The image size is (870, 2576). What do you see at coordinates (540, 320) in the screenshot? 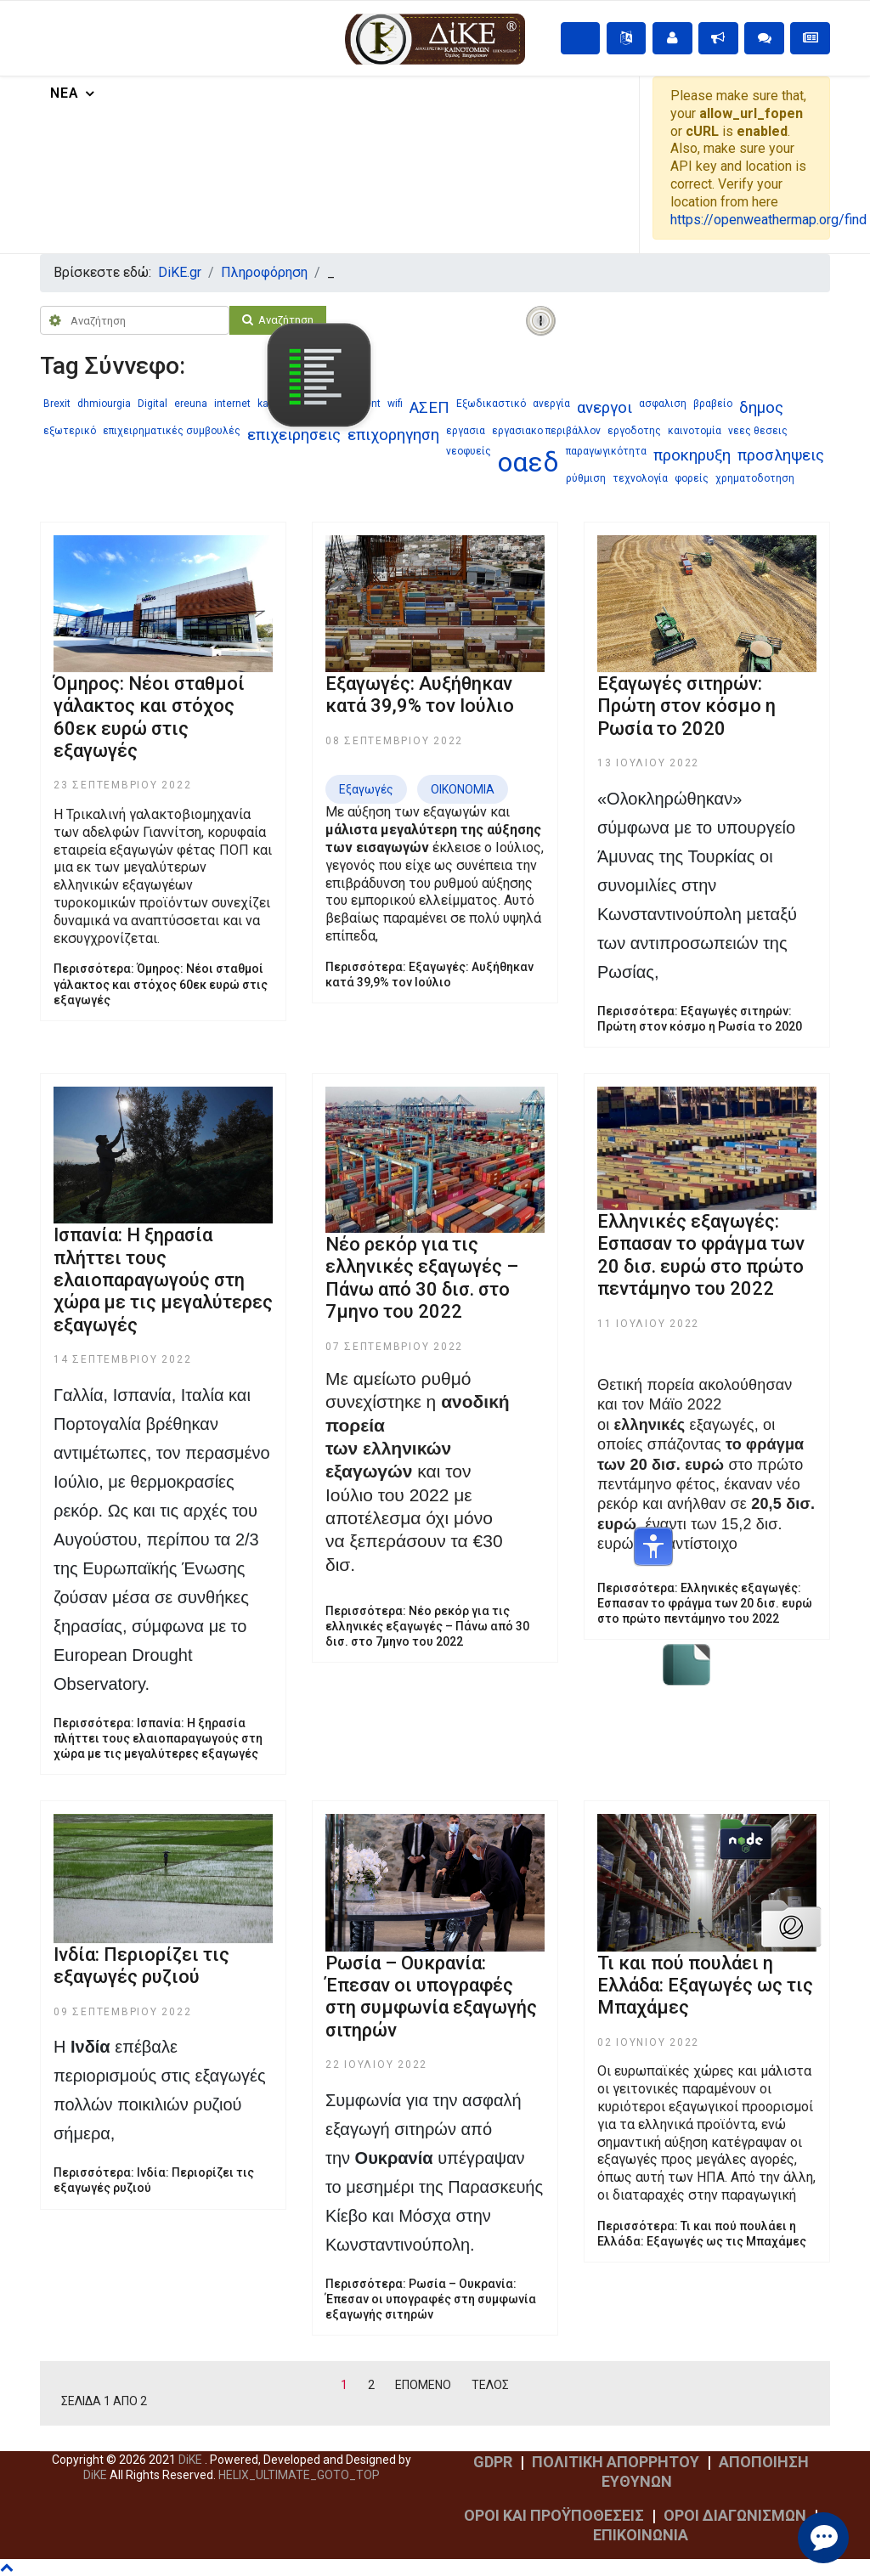
I see `open seahorse password and encryption key manager` at bounding box center [540, 320].